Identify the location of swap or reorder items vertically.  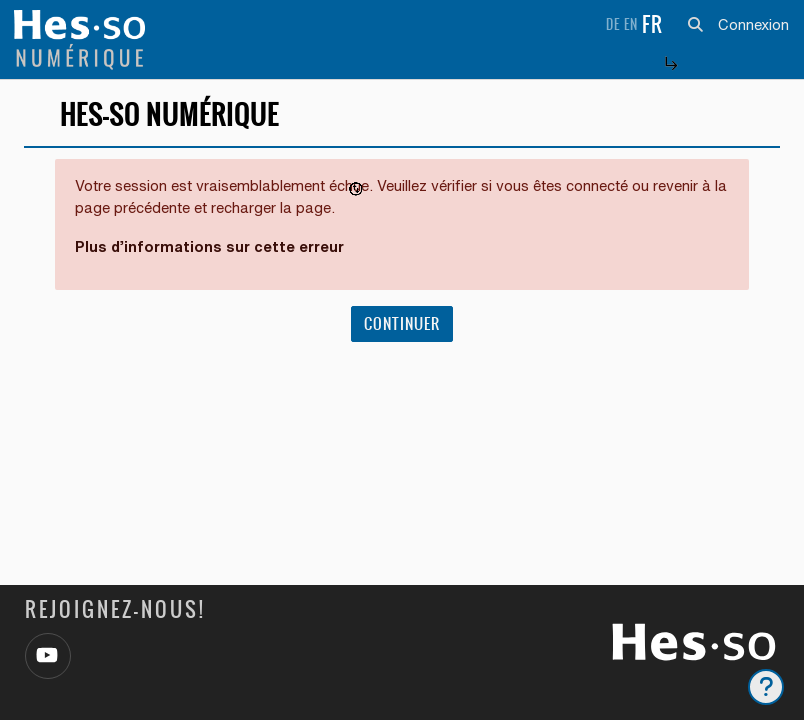
(356, 189).